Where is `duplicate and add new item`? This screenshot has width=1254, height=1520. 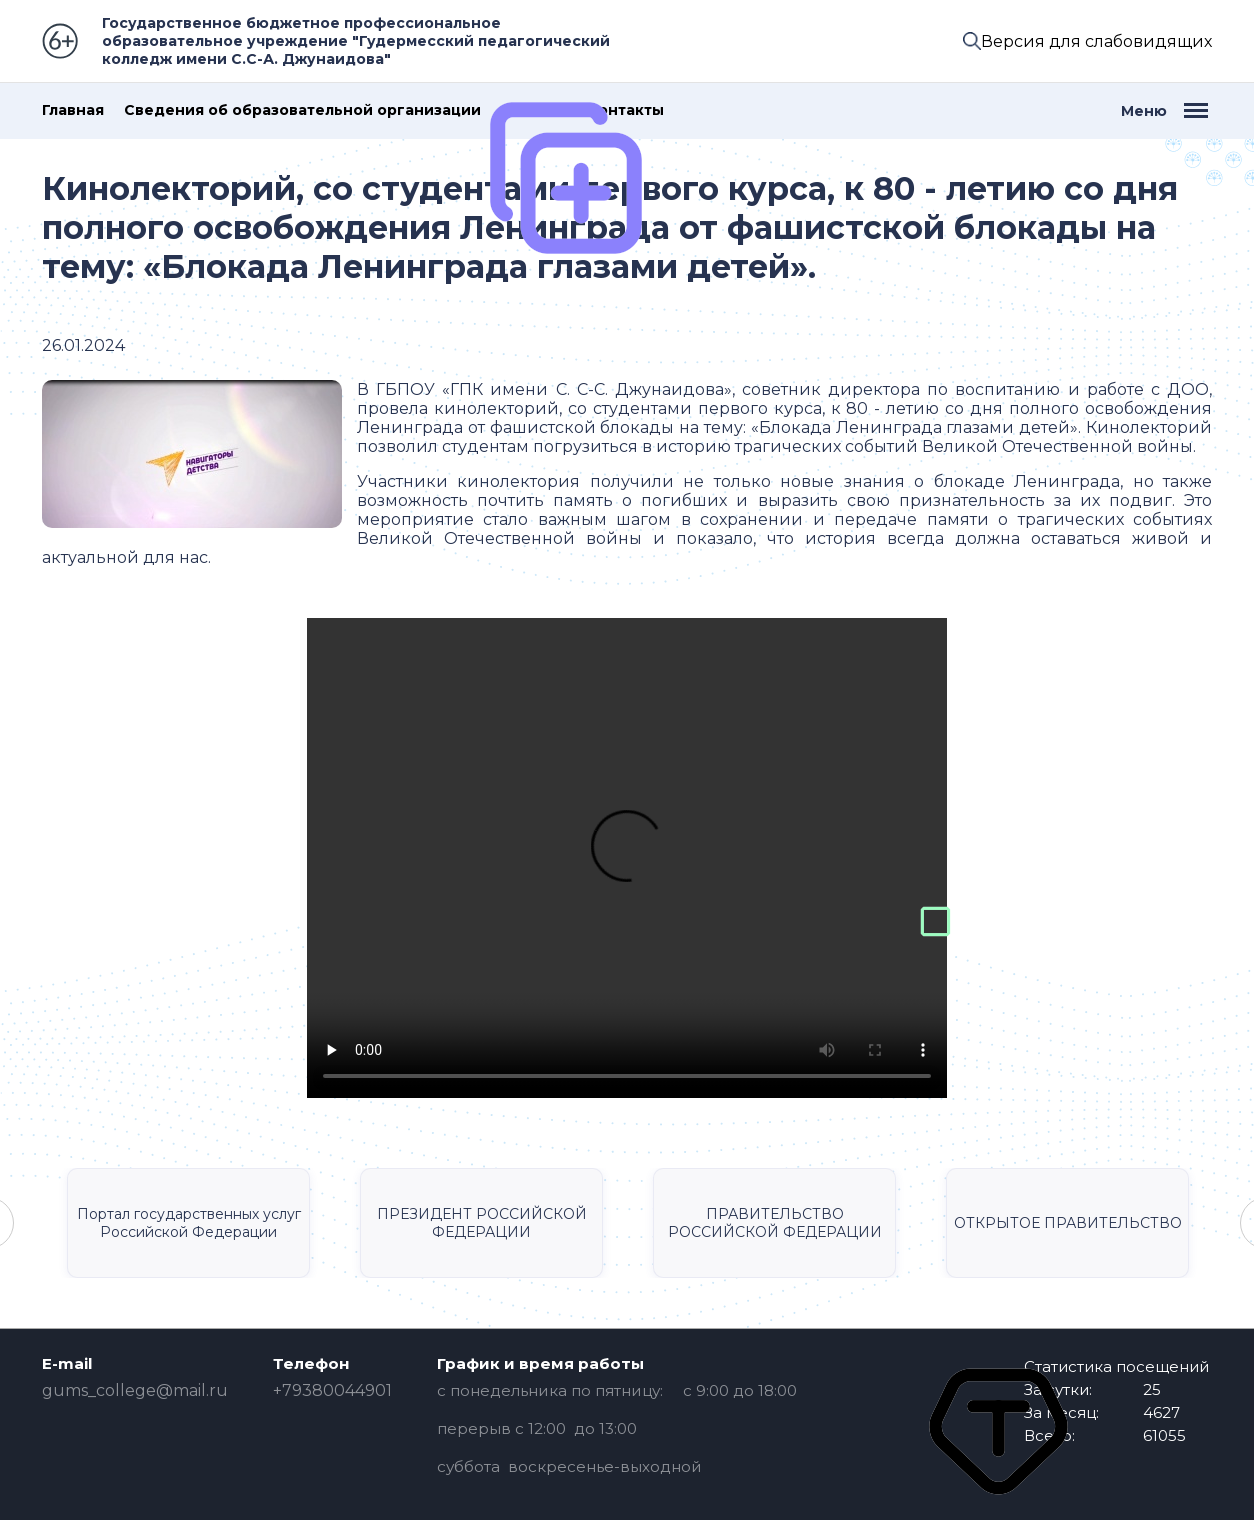
duplicate and add new item is located at coordinates (566, 178).